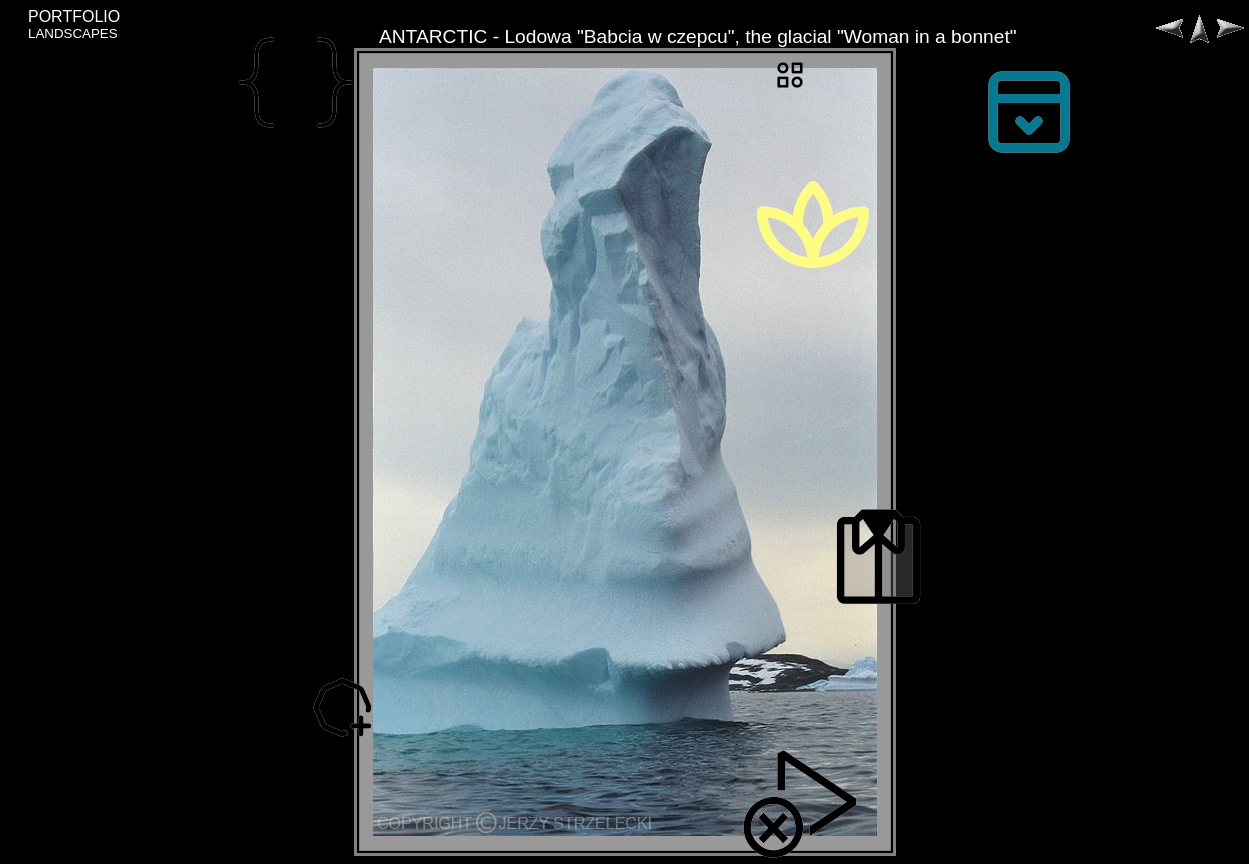 Image resolution: width=1249 pixels, height=864 pixels. What do you see at coordinates (813, 227) in the screenshot?
I see `access plant care or gardening features` at bounding box center [813, 227].